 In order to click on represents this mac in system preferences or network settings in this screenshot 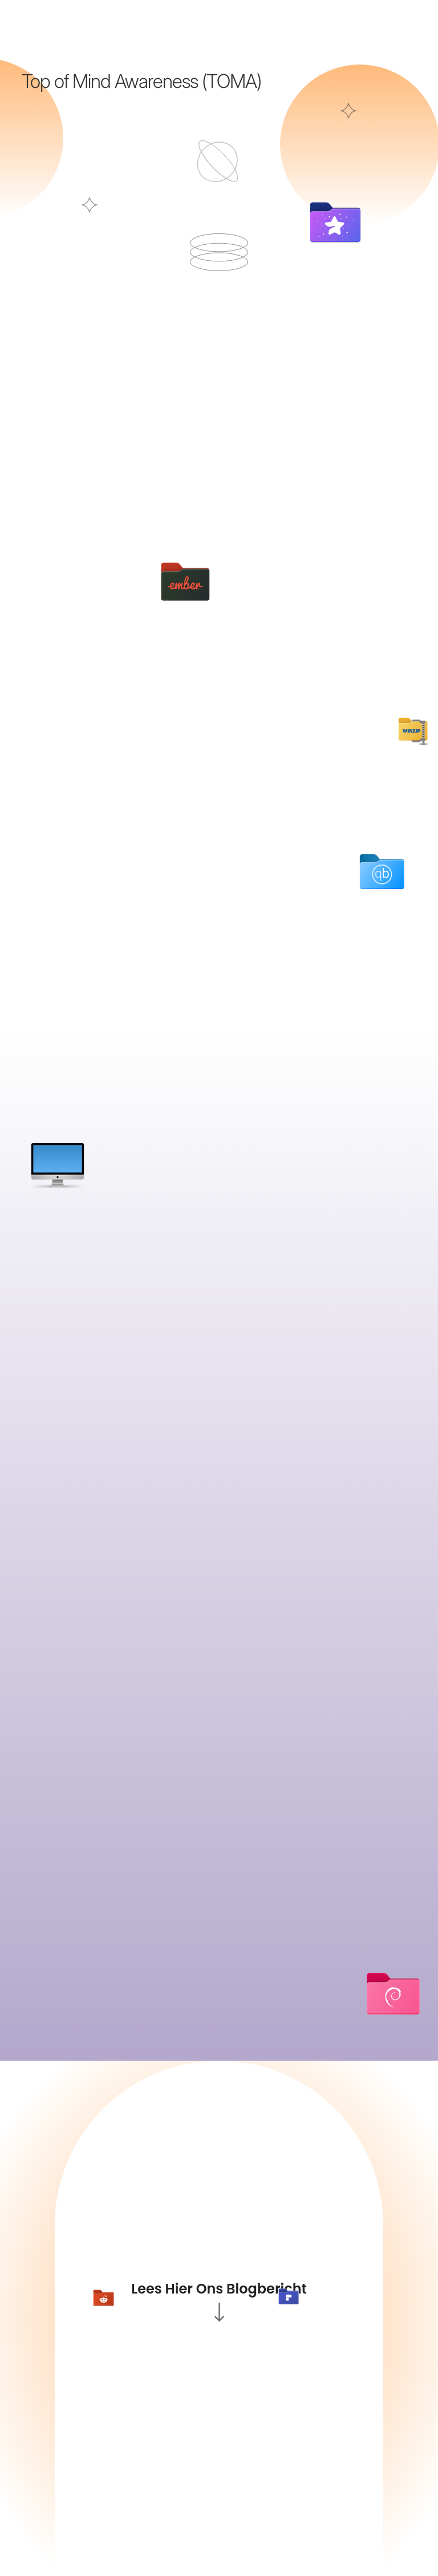, I will do `click(58, 1162)`.